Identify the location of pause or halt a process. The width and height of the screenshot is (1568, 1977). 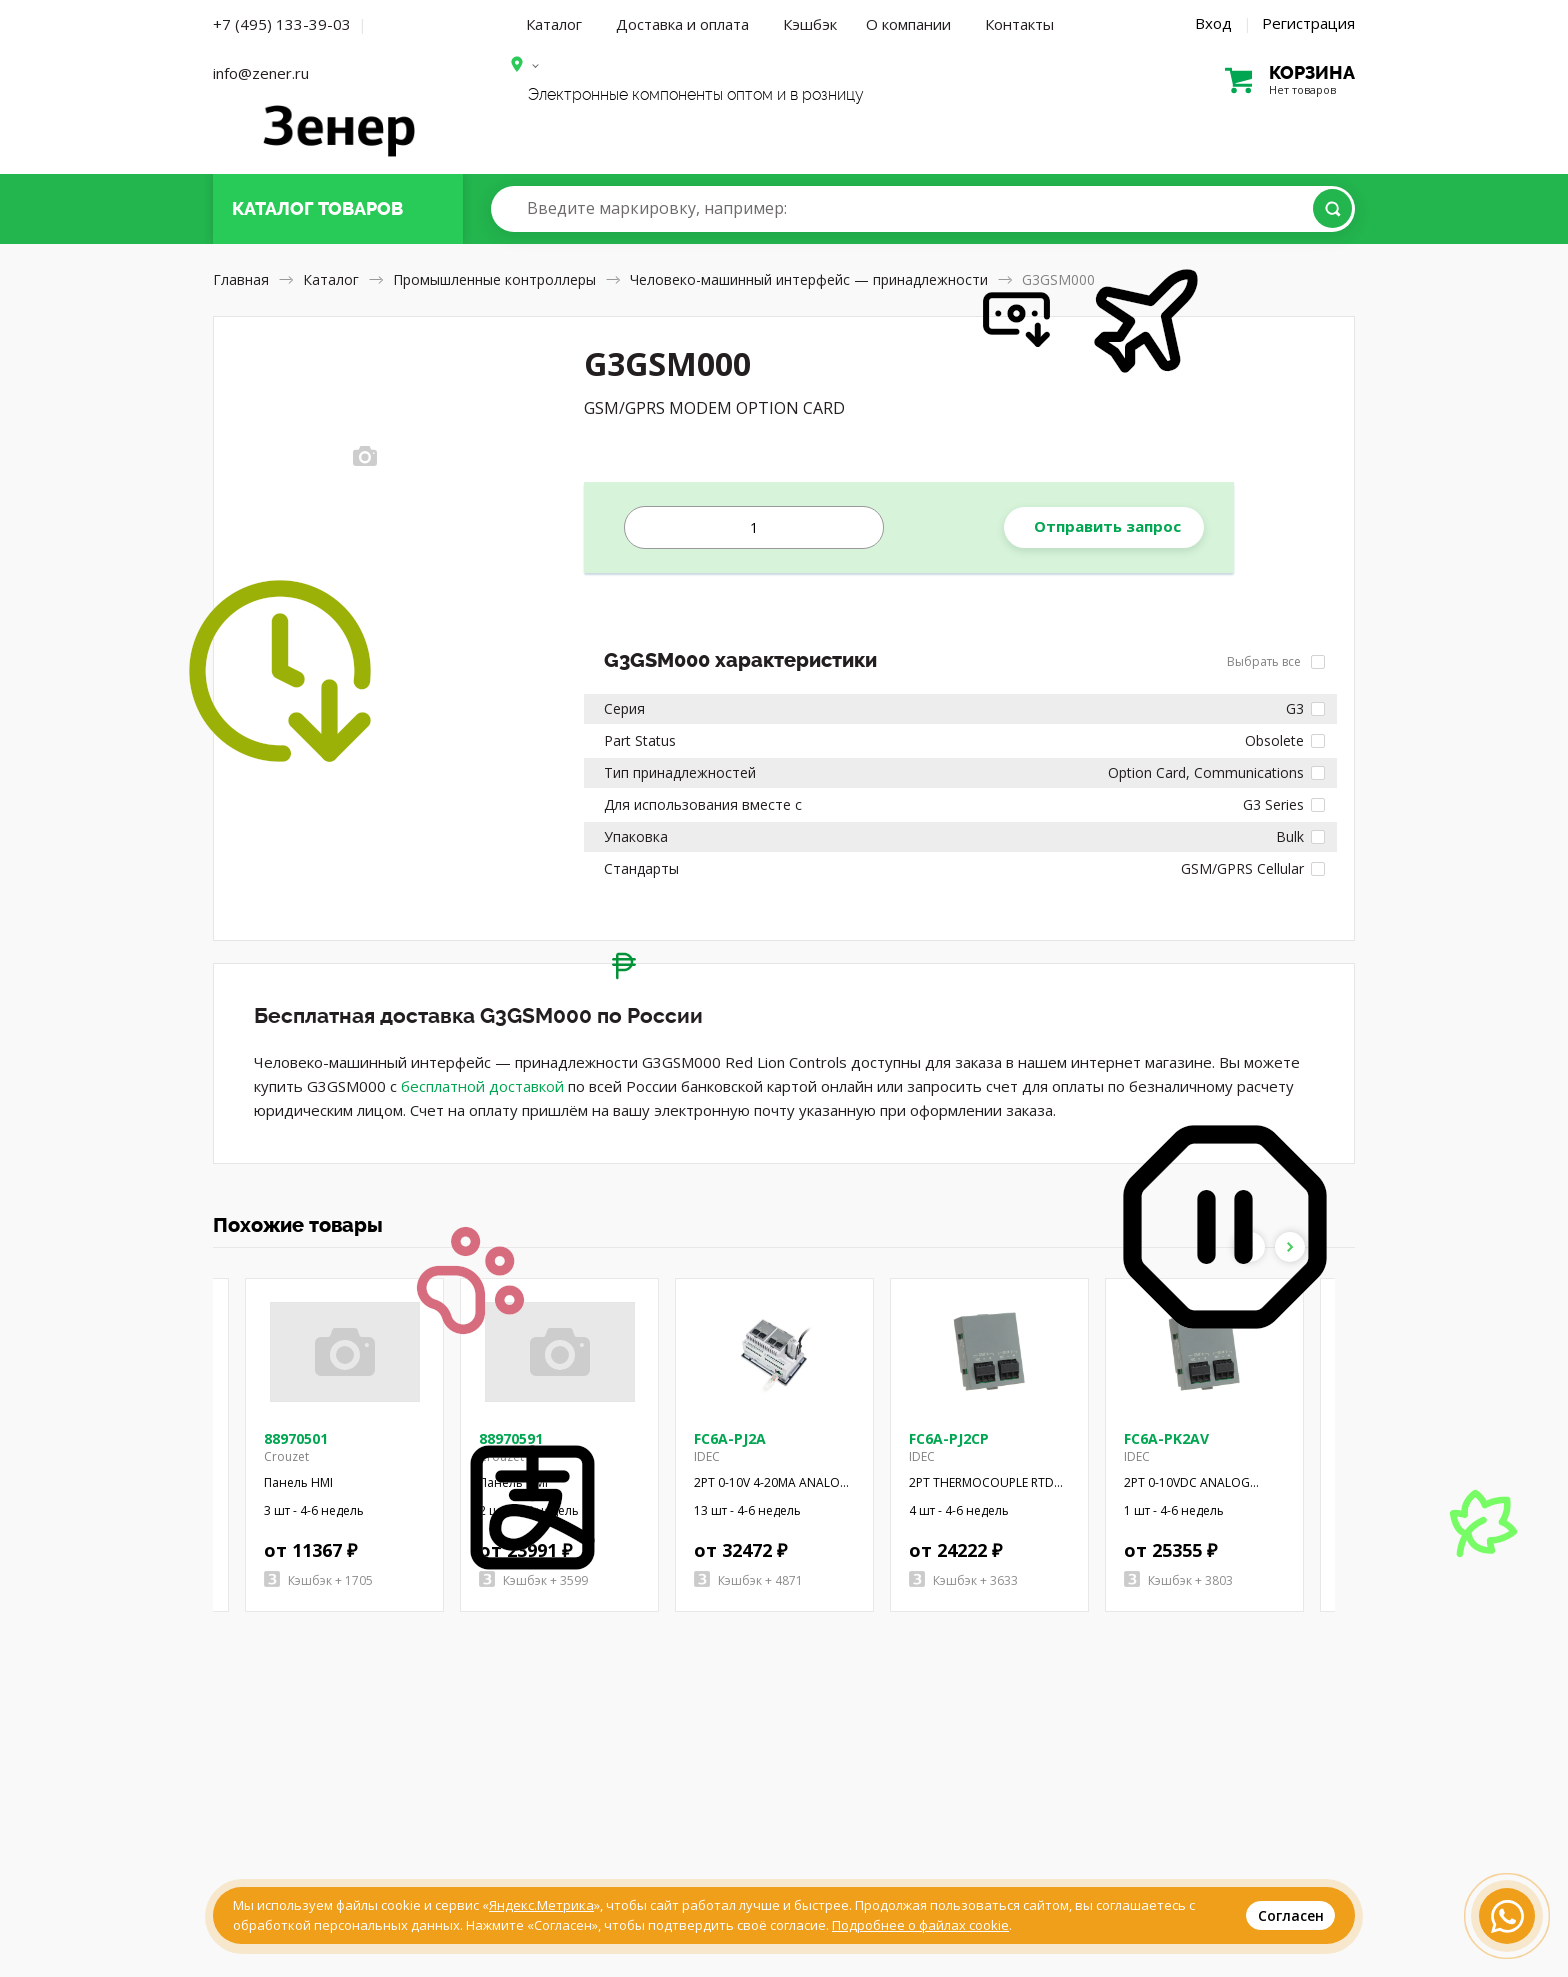
(1225, 1227).